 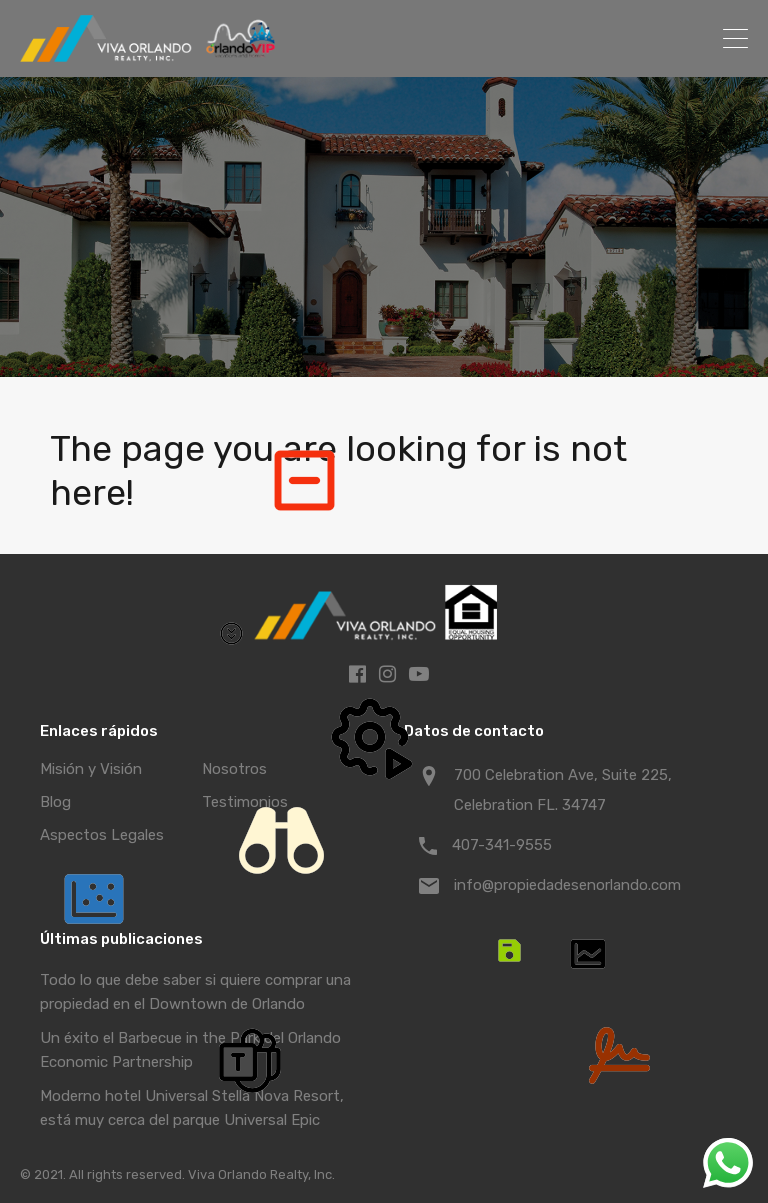 What do you see at coordinates (588, 954) in the screenshot?
I see `view analytics or performance data` at bounding box center [588, 954].